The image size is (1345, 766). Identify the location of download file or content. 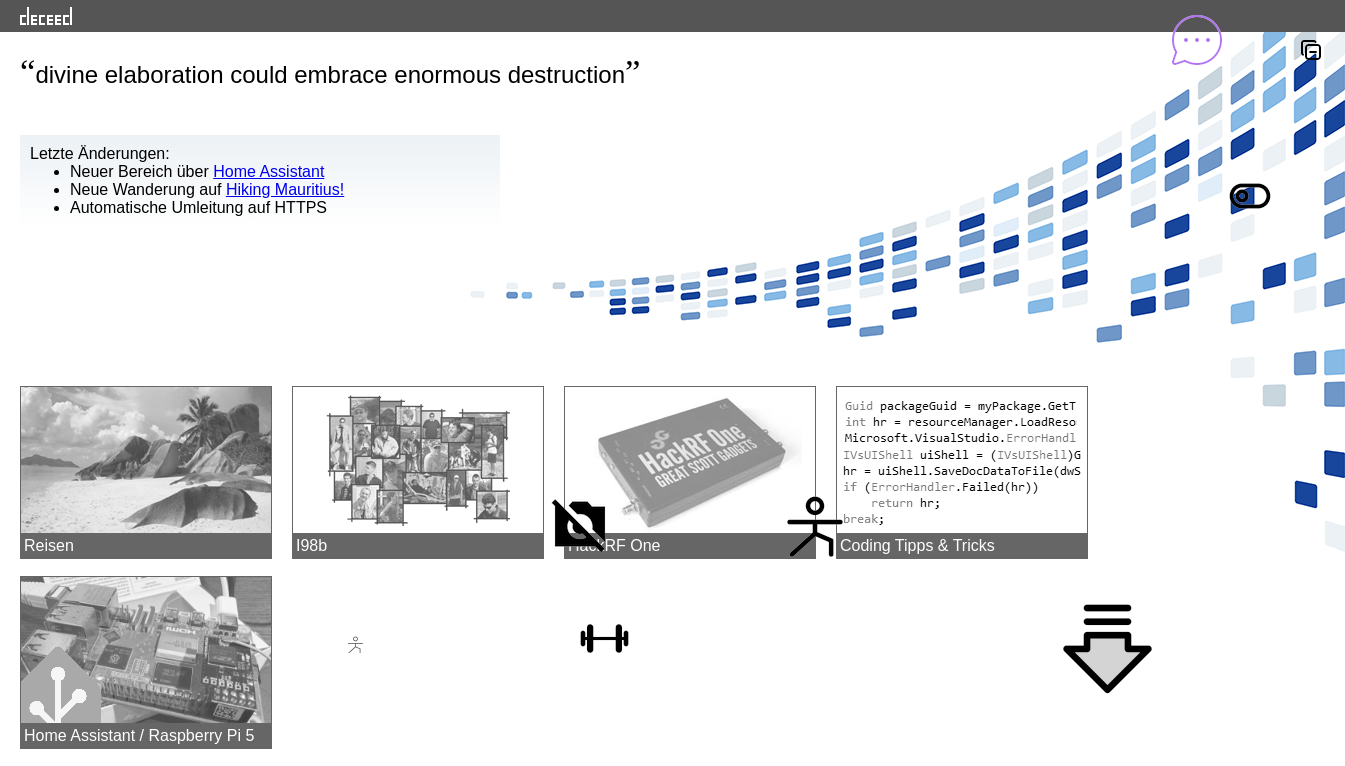
(1107, 645).